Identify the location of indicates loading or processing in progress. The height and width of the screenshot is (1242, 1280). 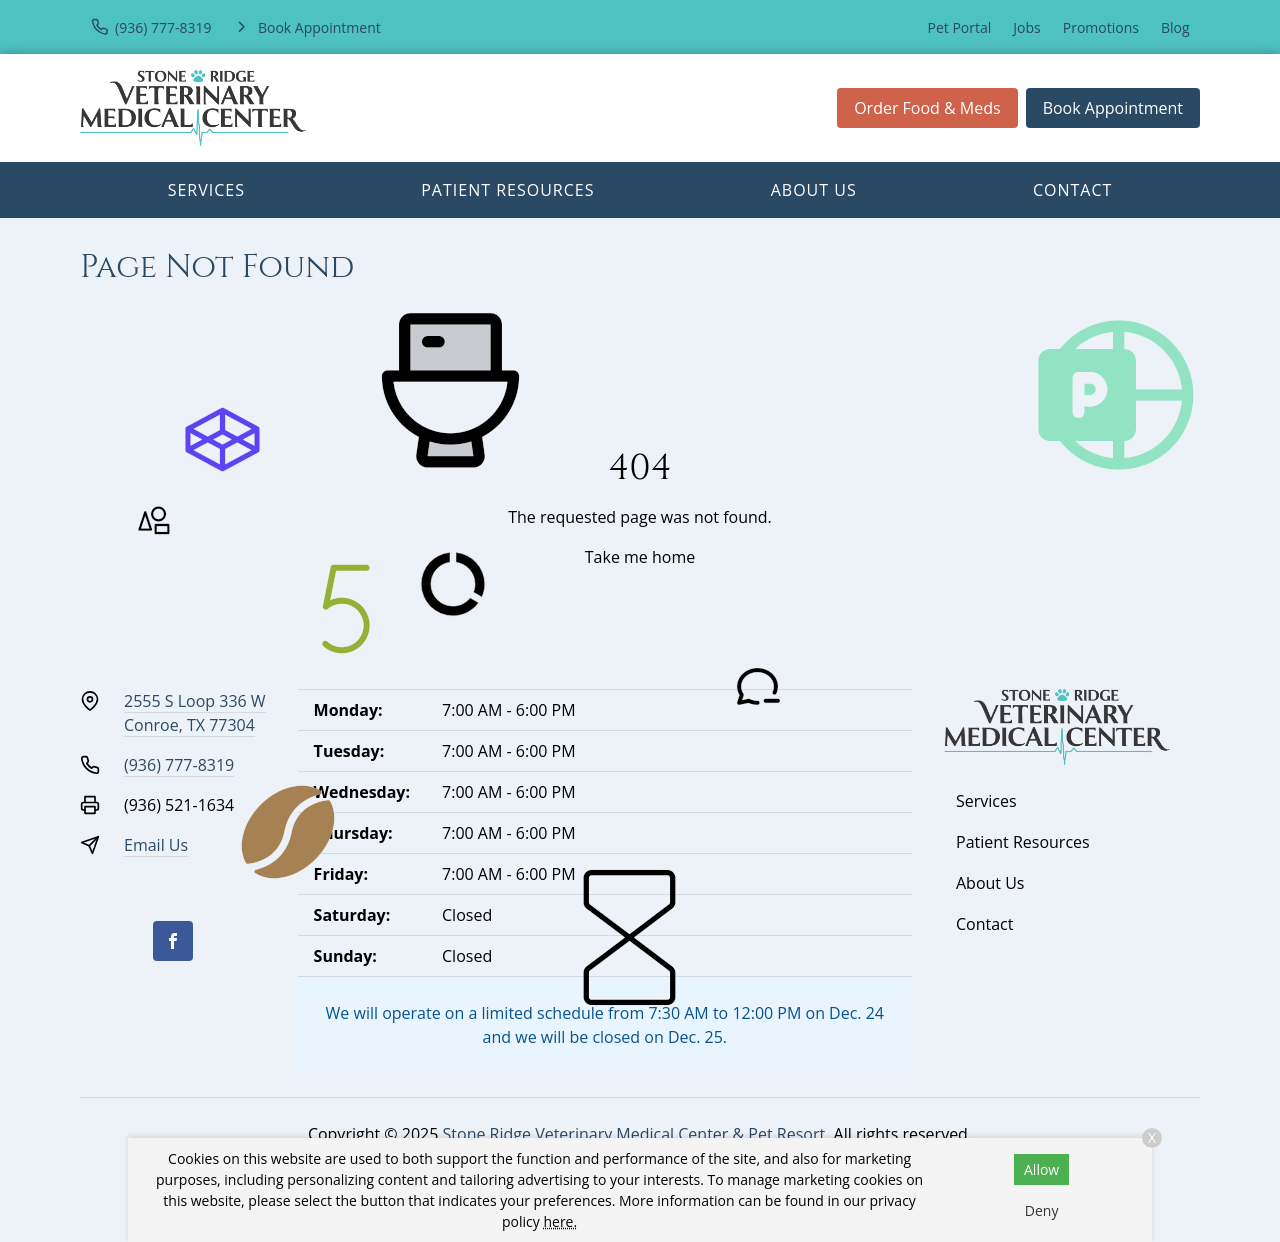
(629, 937).